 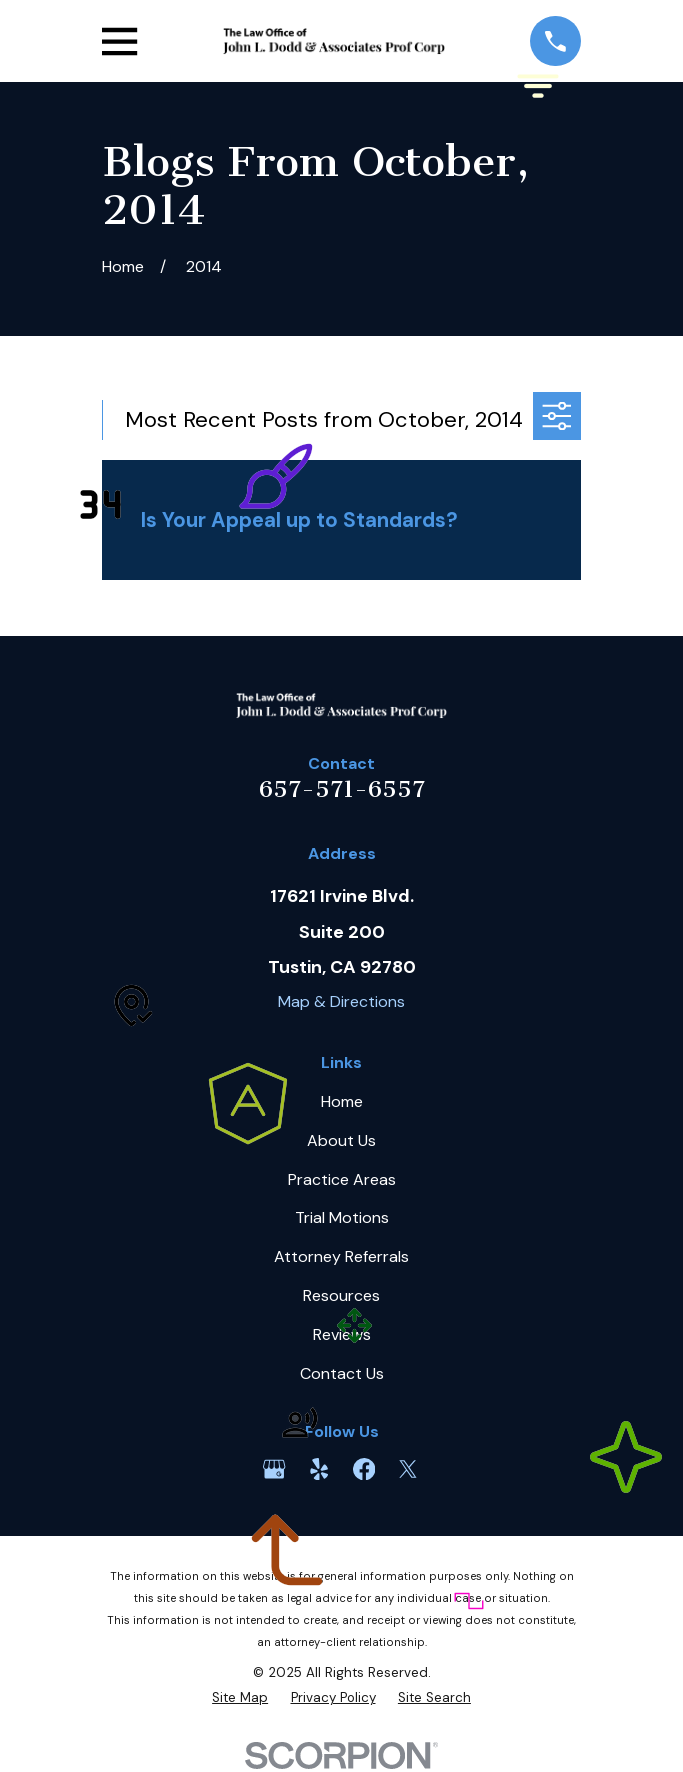 What do you see at coordinates (131, 1005) in the screenshot?
I see `confirm or save a location` at bounding box center [131, 1005].